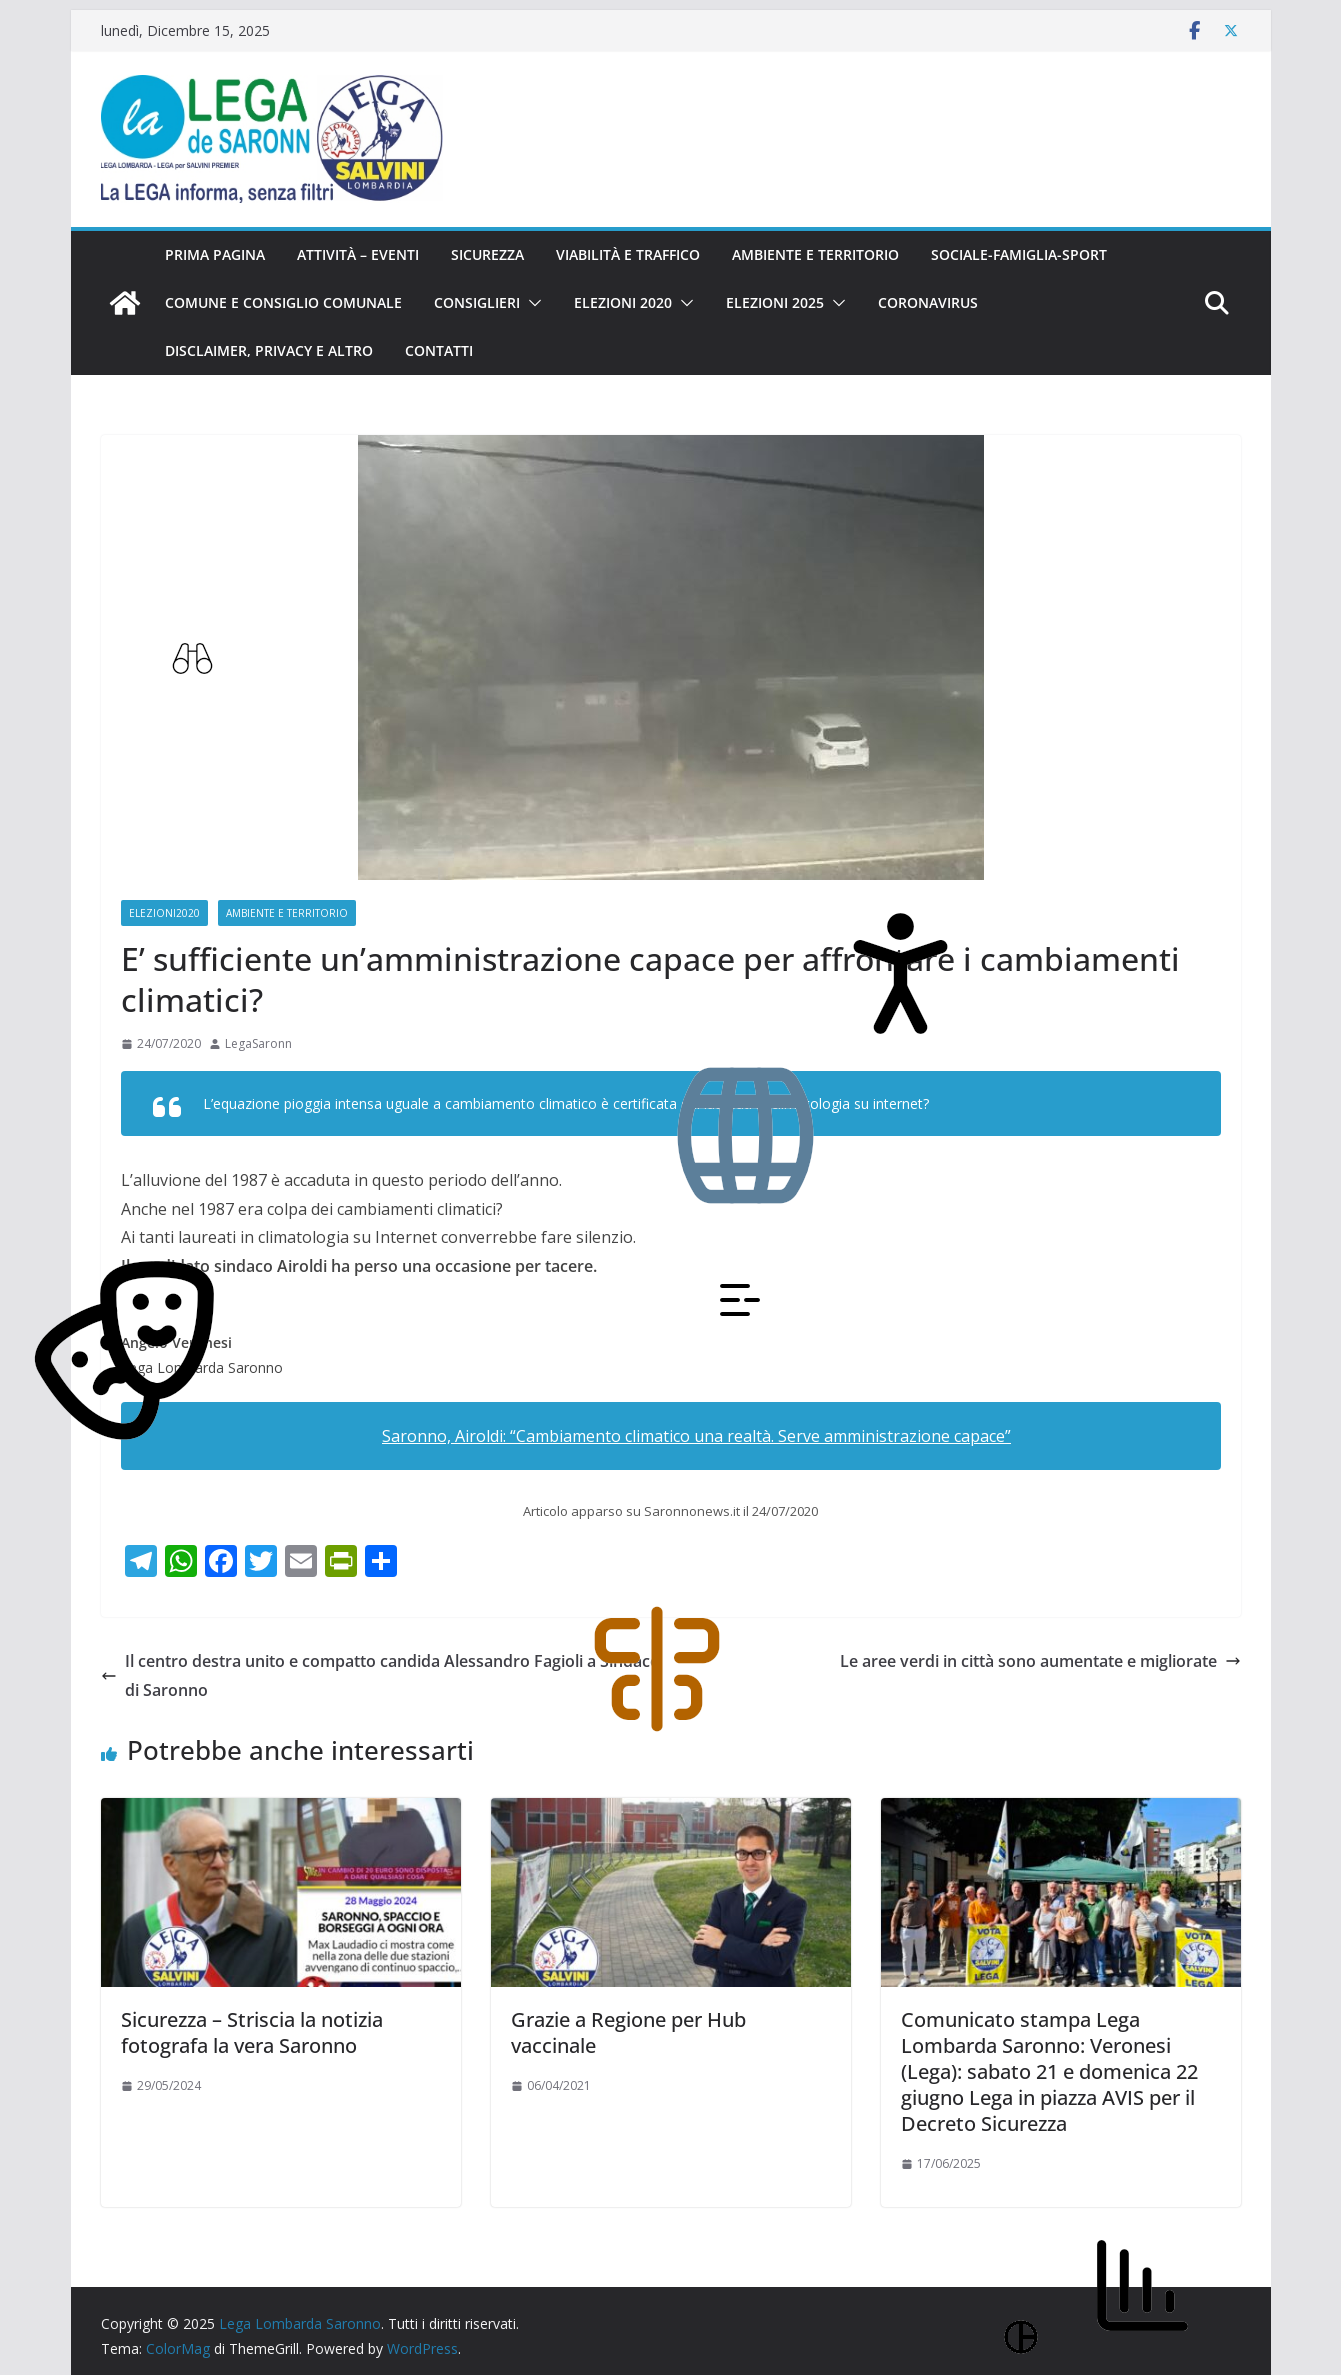 This screenshot has height=2375, width=1341. Describe the element at coordinates (124, 1350) in the screenshot. I see `access theater or entertainment content` at that location.